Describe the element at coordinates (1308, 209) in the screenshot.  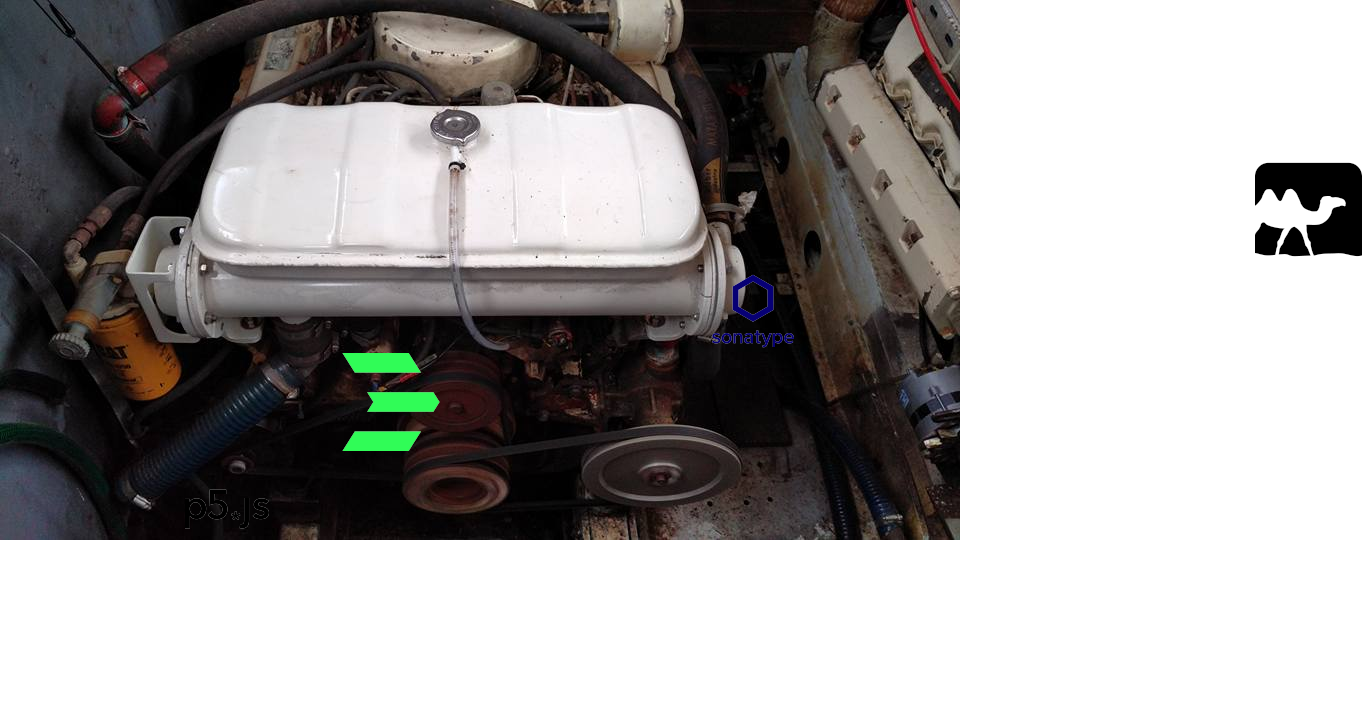
I see `OCaml programming language logo` at that location.